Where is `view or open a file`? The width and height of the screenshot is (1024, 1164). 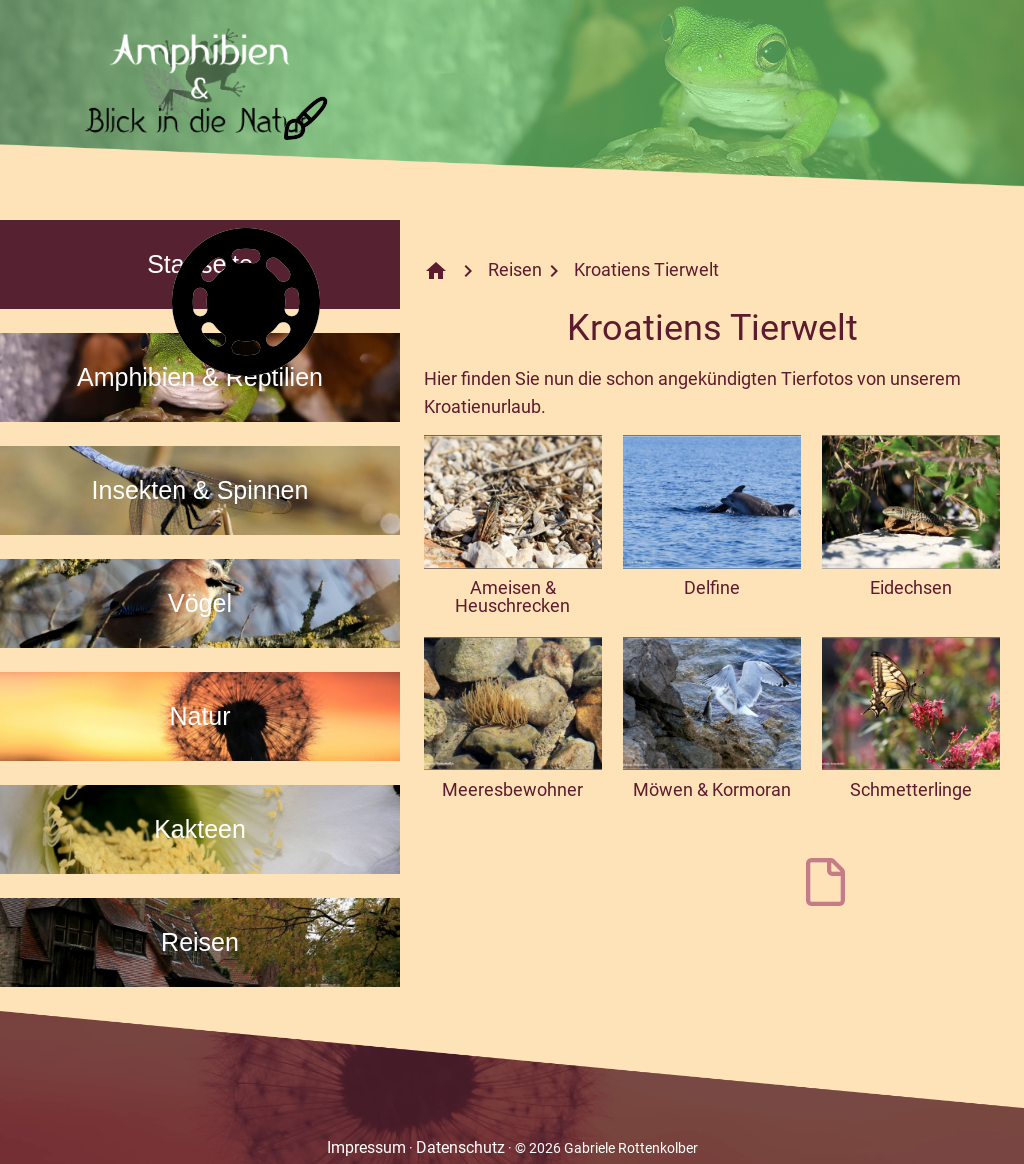 view or open a file is located at coordinates (824, 882).